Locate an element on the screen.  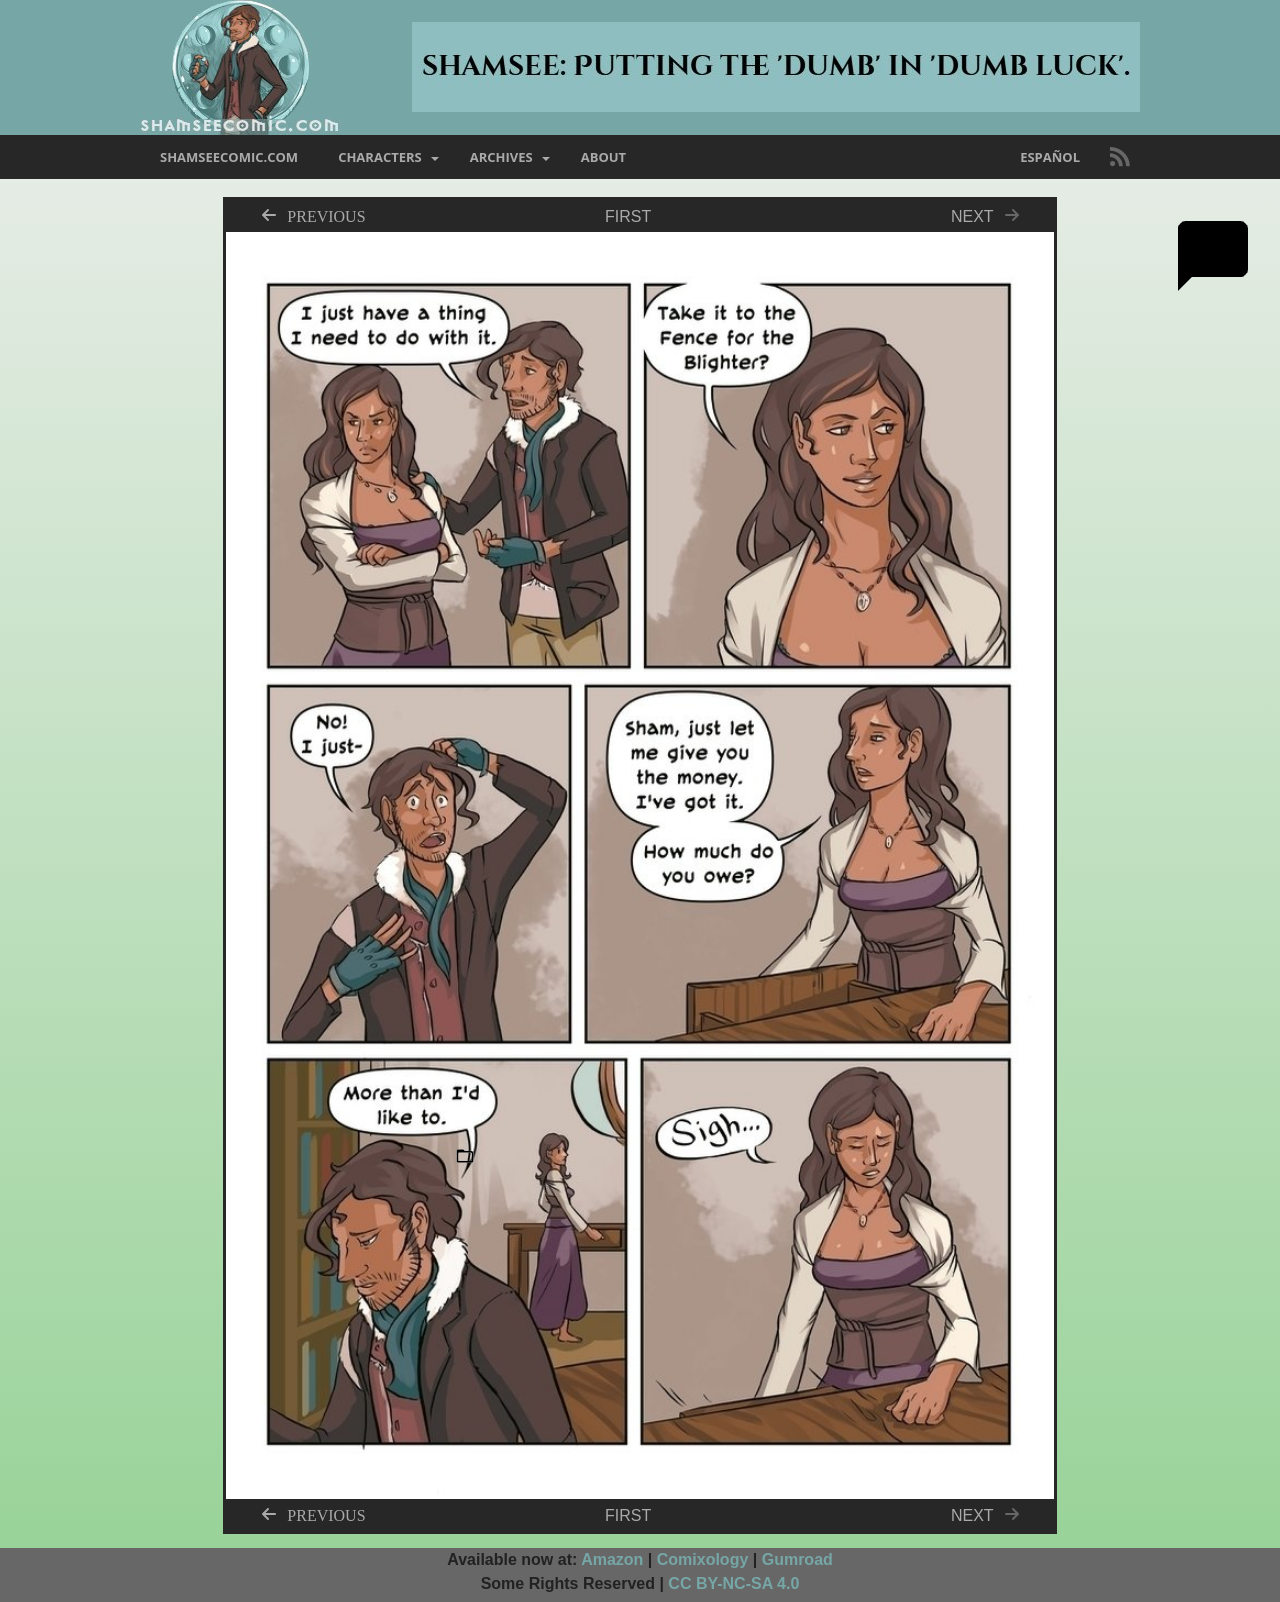
open a folder to view its contents is located at coordinates (465, 1156).